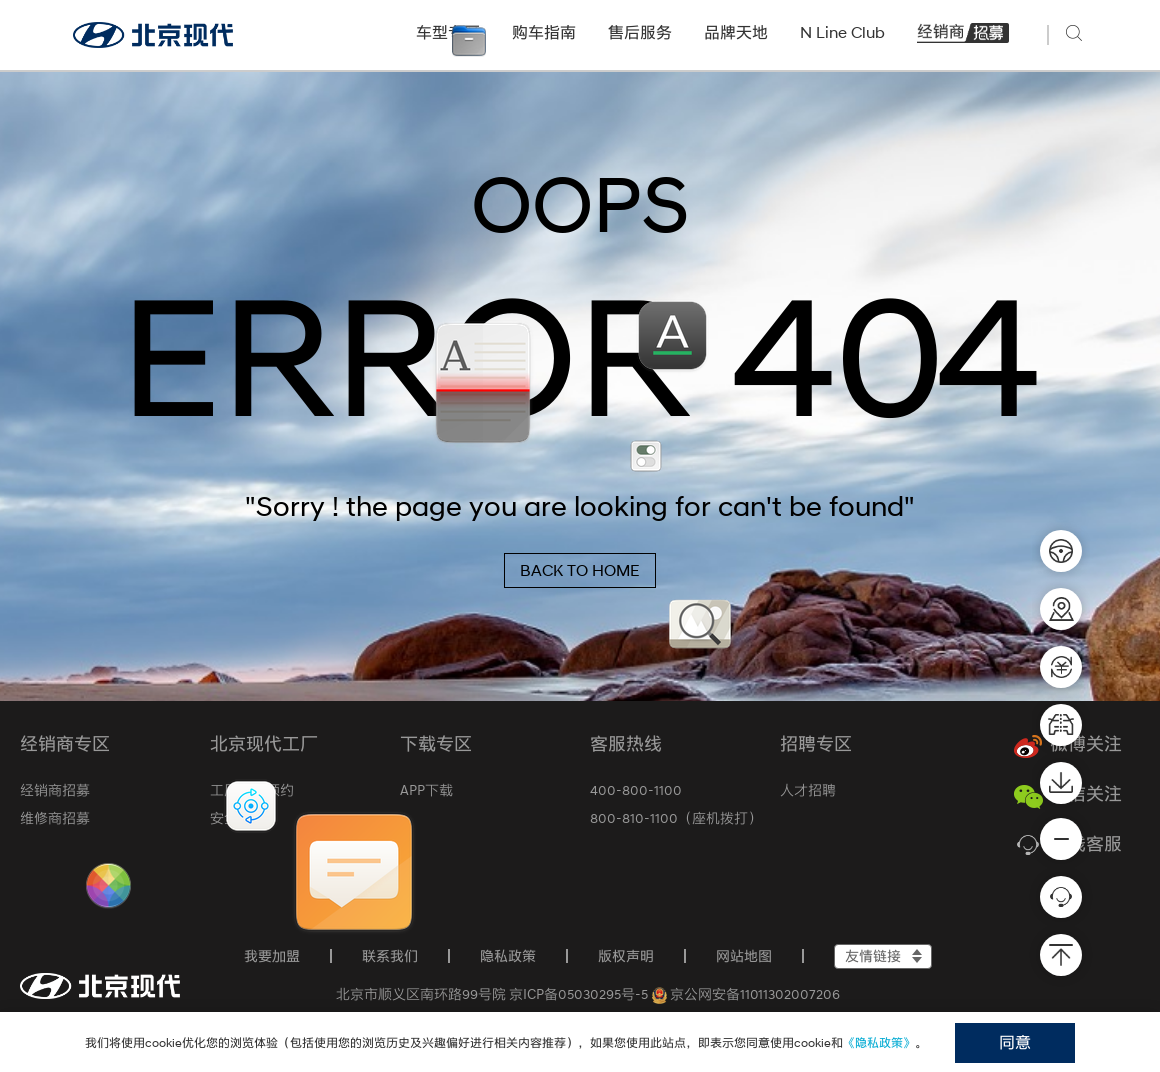  What do you see at coordinates (354, 872) in the screenshot?
I see `open instant messaging app` at bounding box center [354, 872].